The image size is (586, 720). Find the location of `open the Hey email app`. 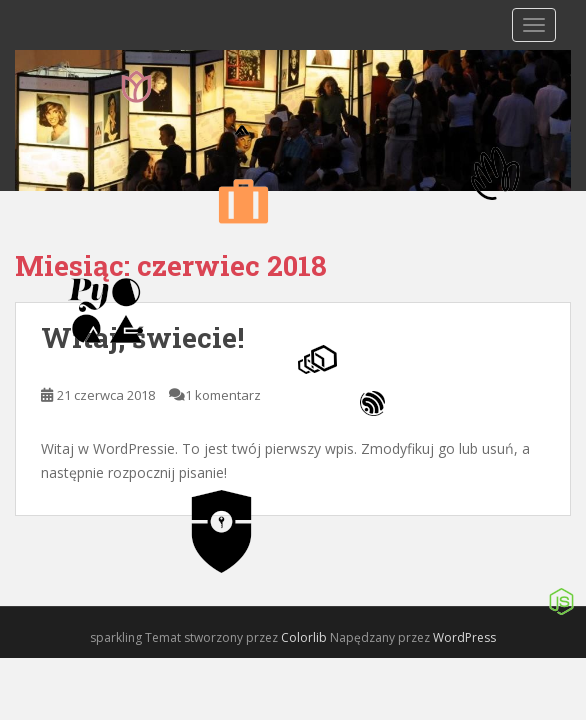

open the Hey email app is located at coordinates (495, 173).